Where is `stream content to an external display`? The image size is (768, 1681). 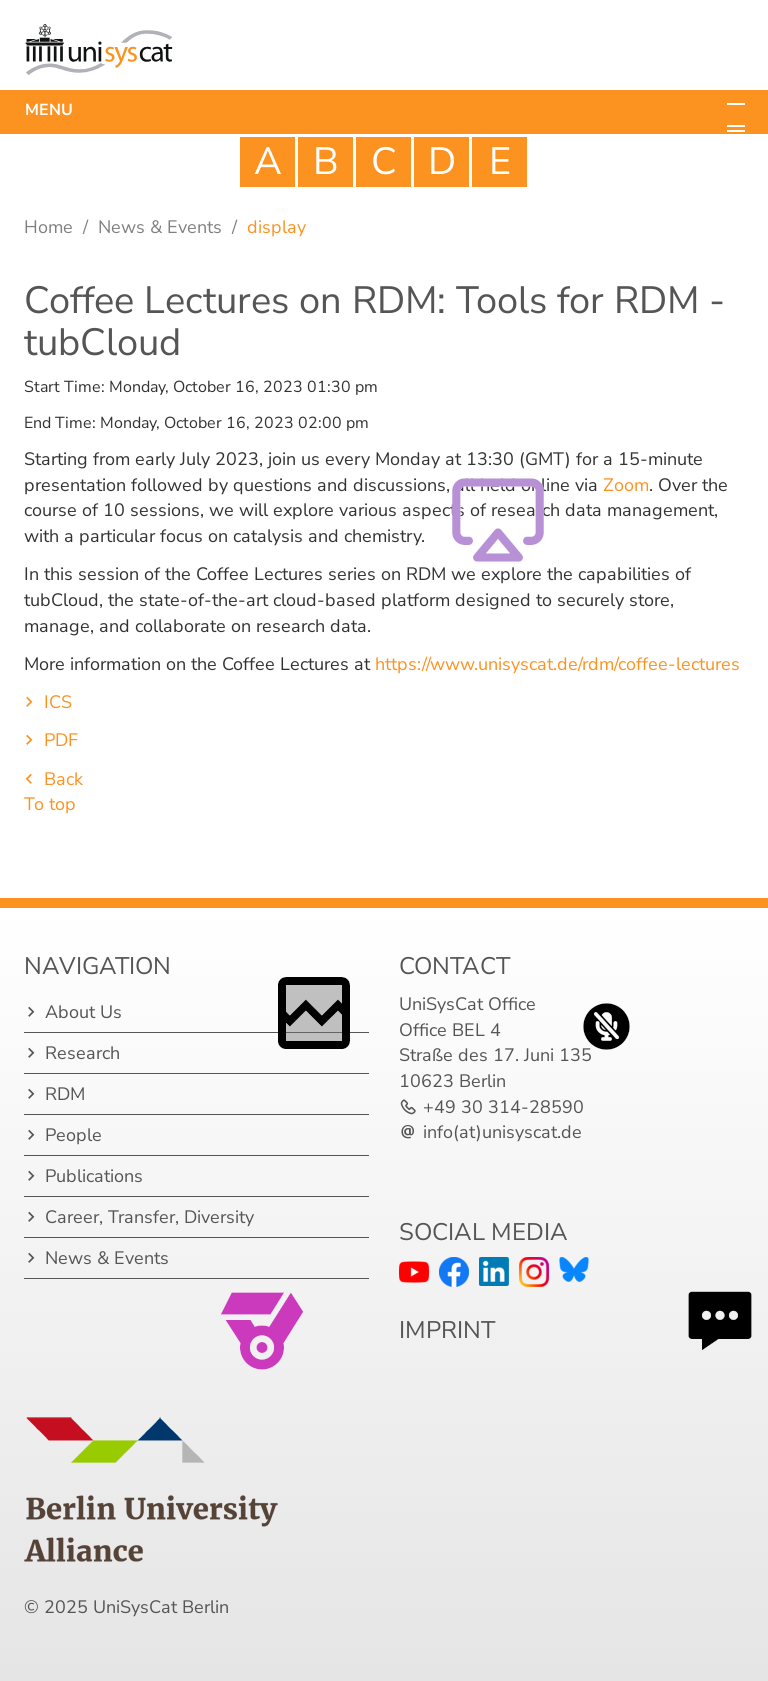 stream content to an external display is located at coordinates (498, 520).